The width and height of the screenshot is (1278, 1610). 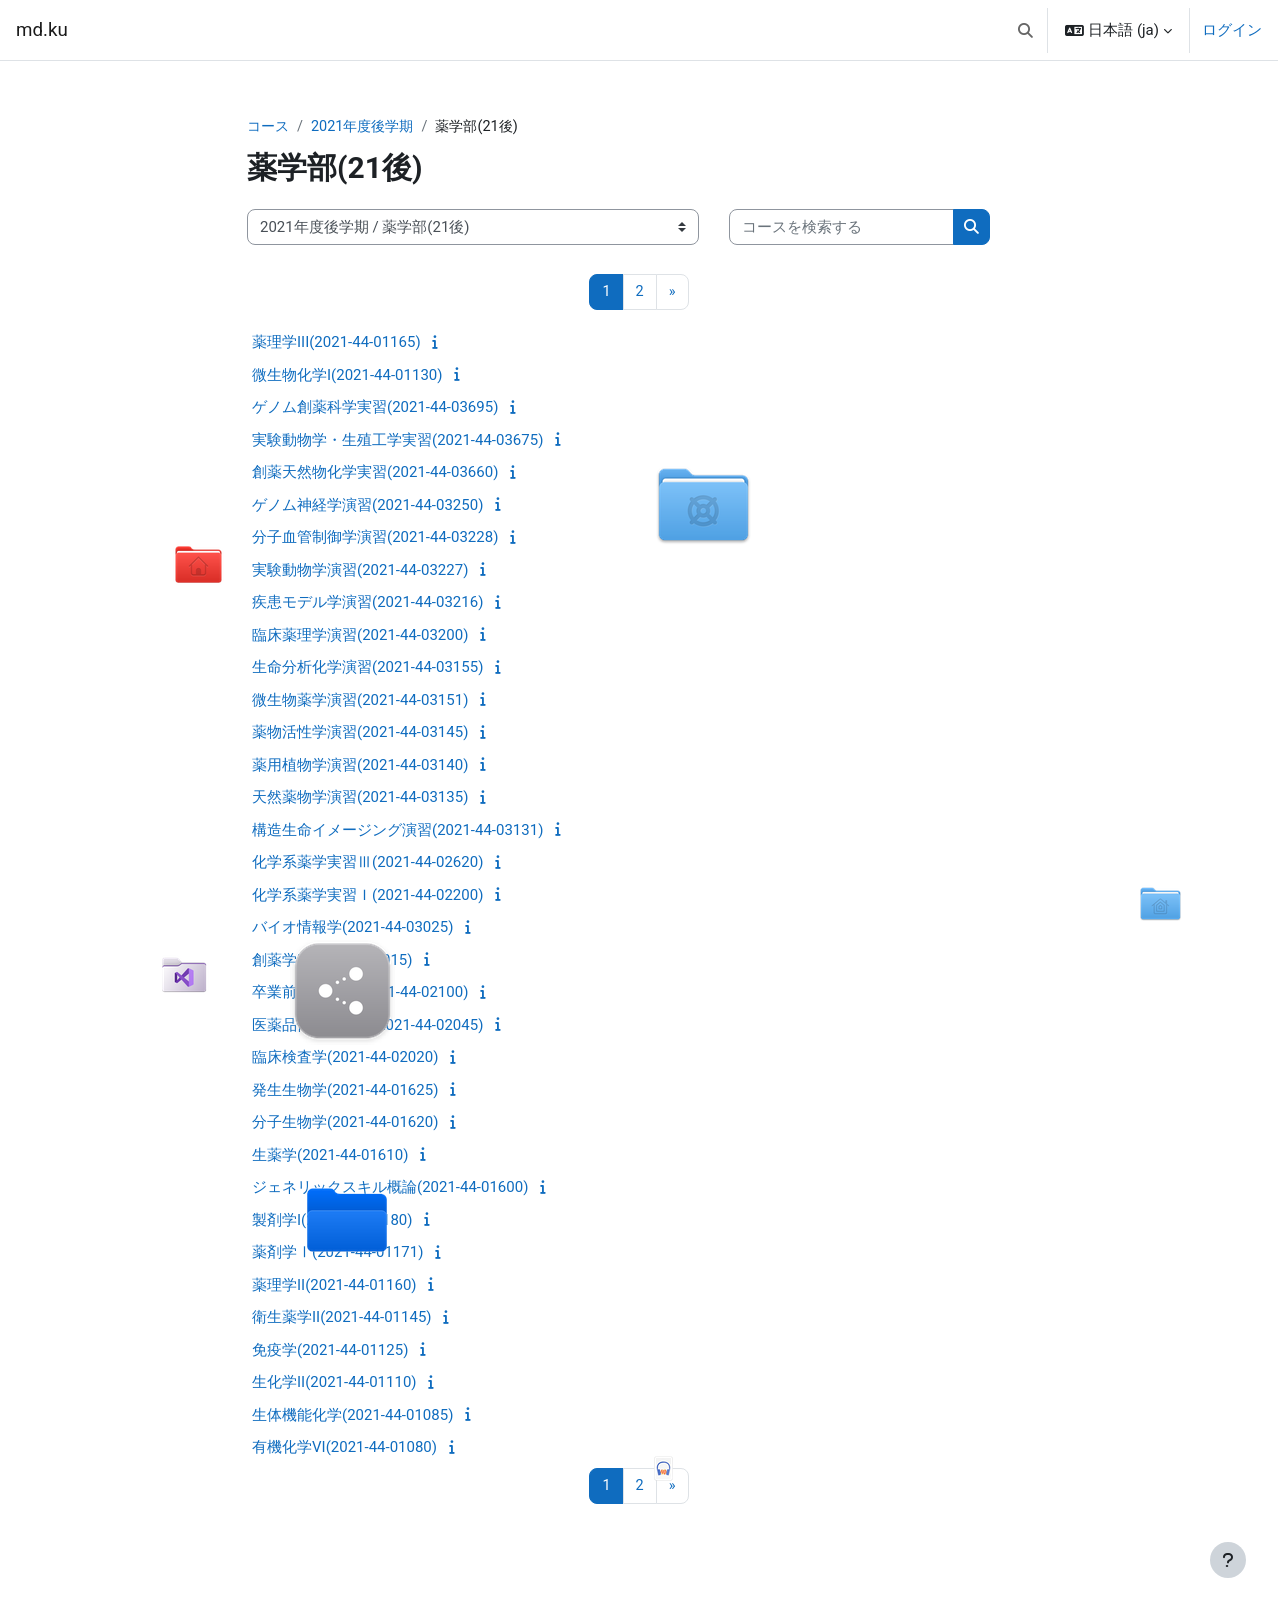 I want to click on access support files and resources, so click(x=703, y=504).